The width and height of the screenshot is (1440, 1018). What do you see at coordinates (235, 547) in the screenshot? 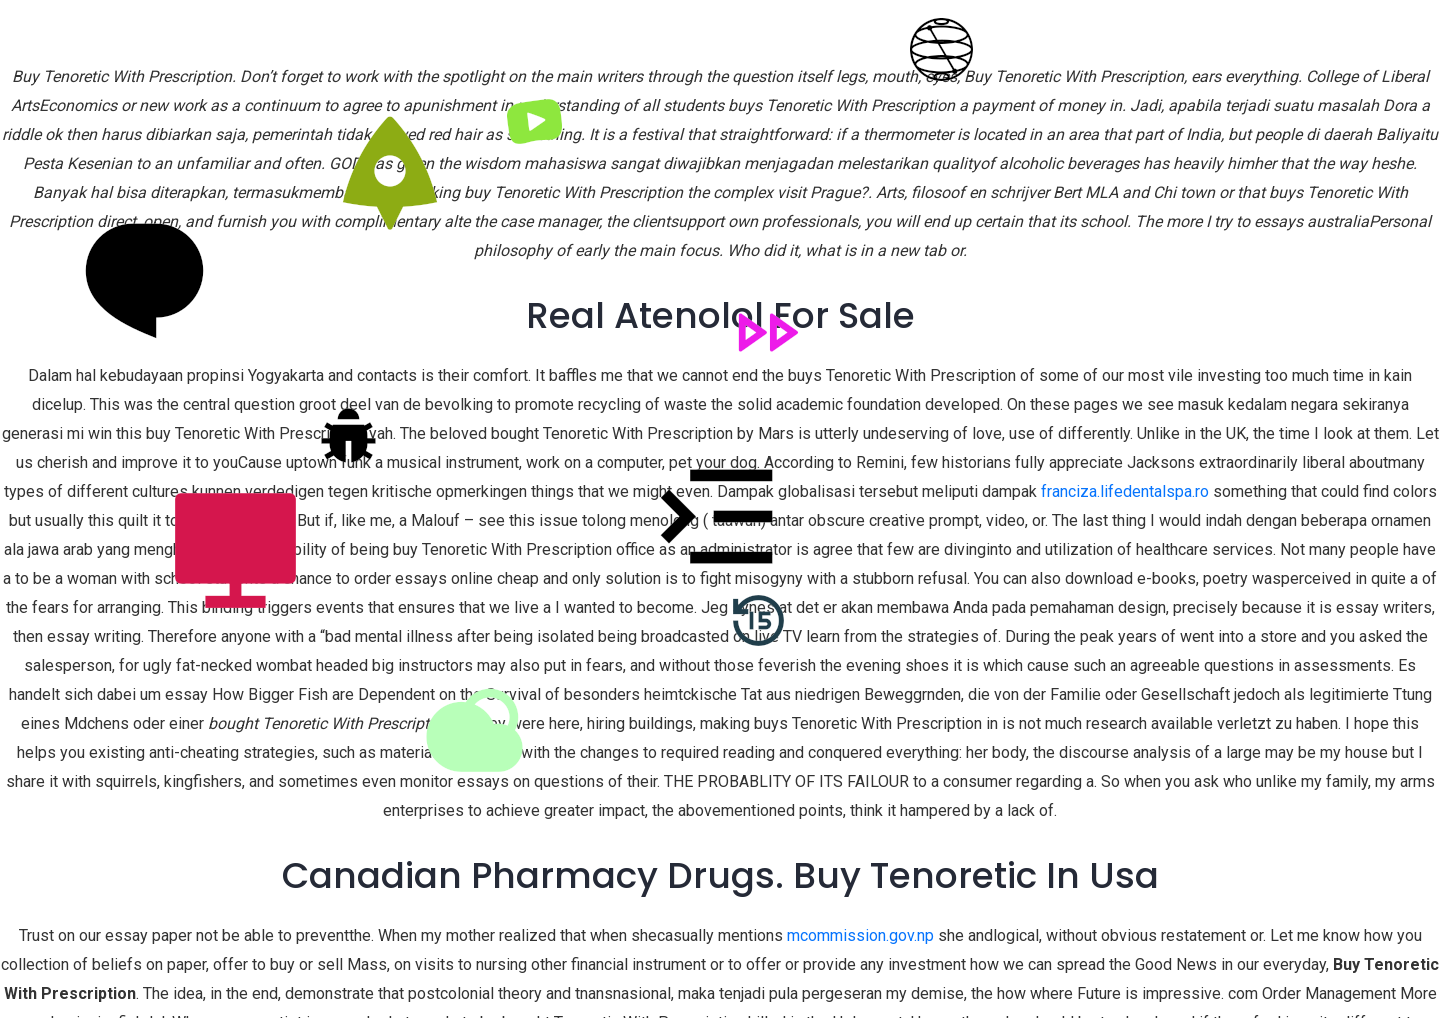
I see `access desktop or computer settings` at bounding box center [235, 547].